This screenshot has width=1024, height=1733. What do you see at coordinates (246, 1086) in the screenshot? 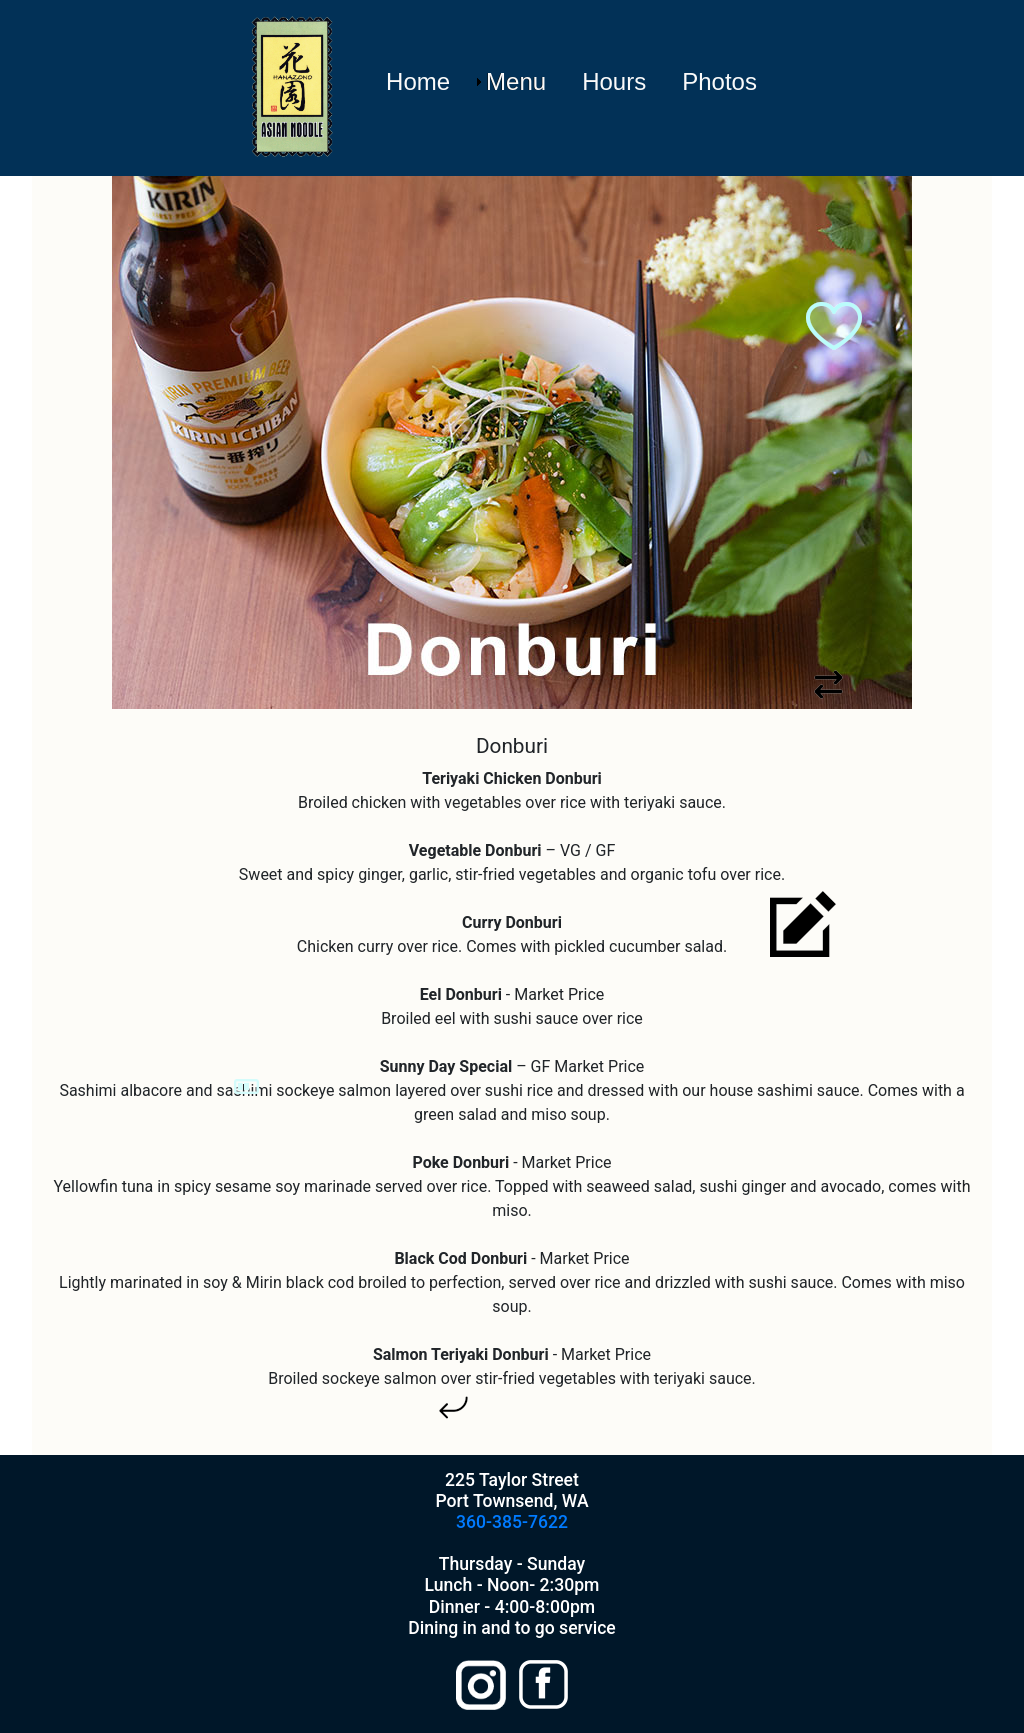
I see `indicates battery at 50% charge` at bounding box center [246, 1086].